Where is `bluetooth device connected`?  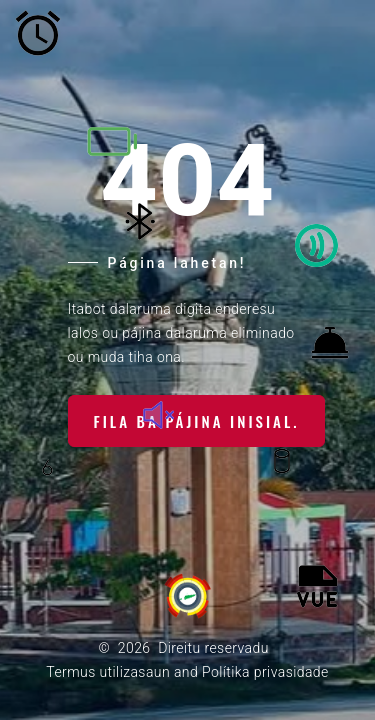
bluetooth device connected is located at coordinates (139, 221).